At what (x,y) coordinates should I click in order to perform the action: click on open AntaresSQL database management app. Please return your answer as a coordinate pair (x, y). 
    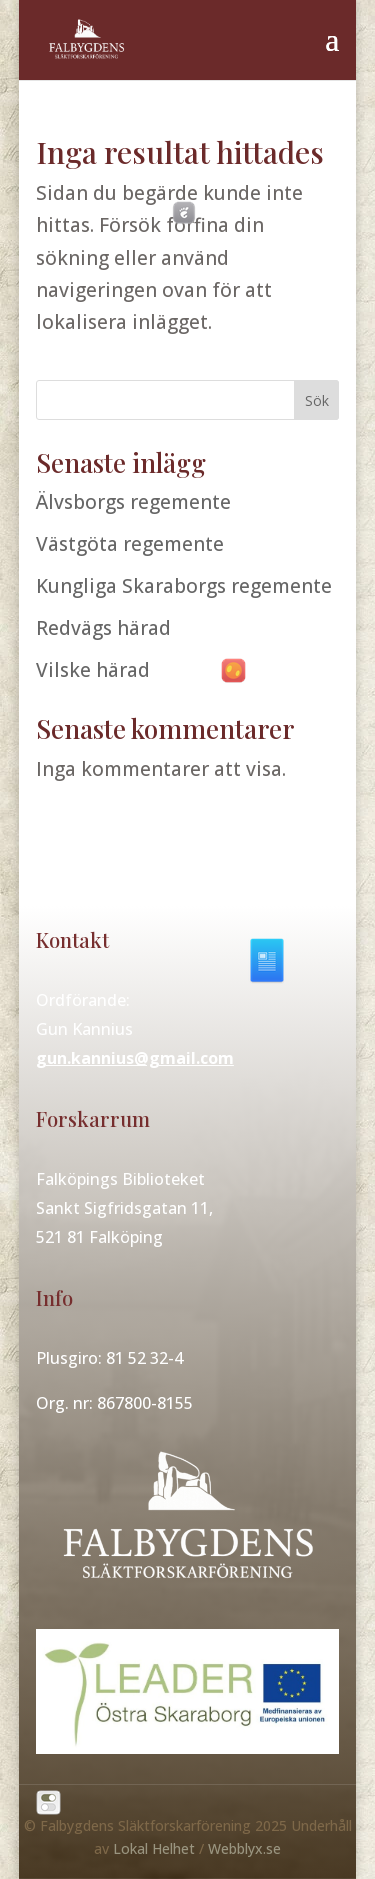
    Looking at the image, I should click on (233, 670).